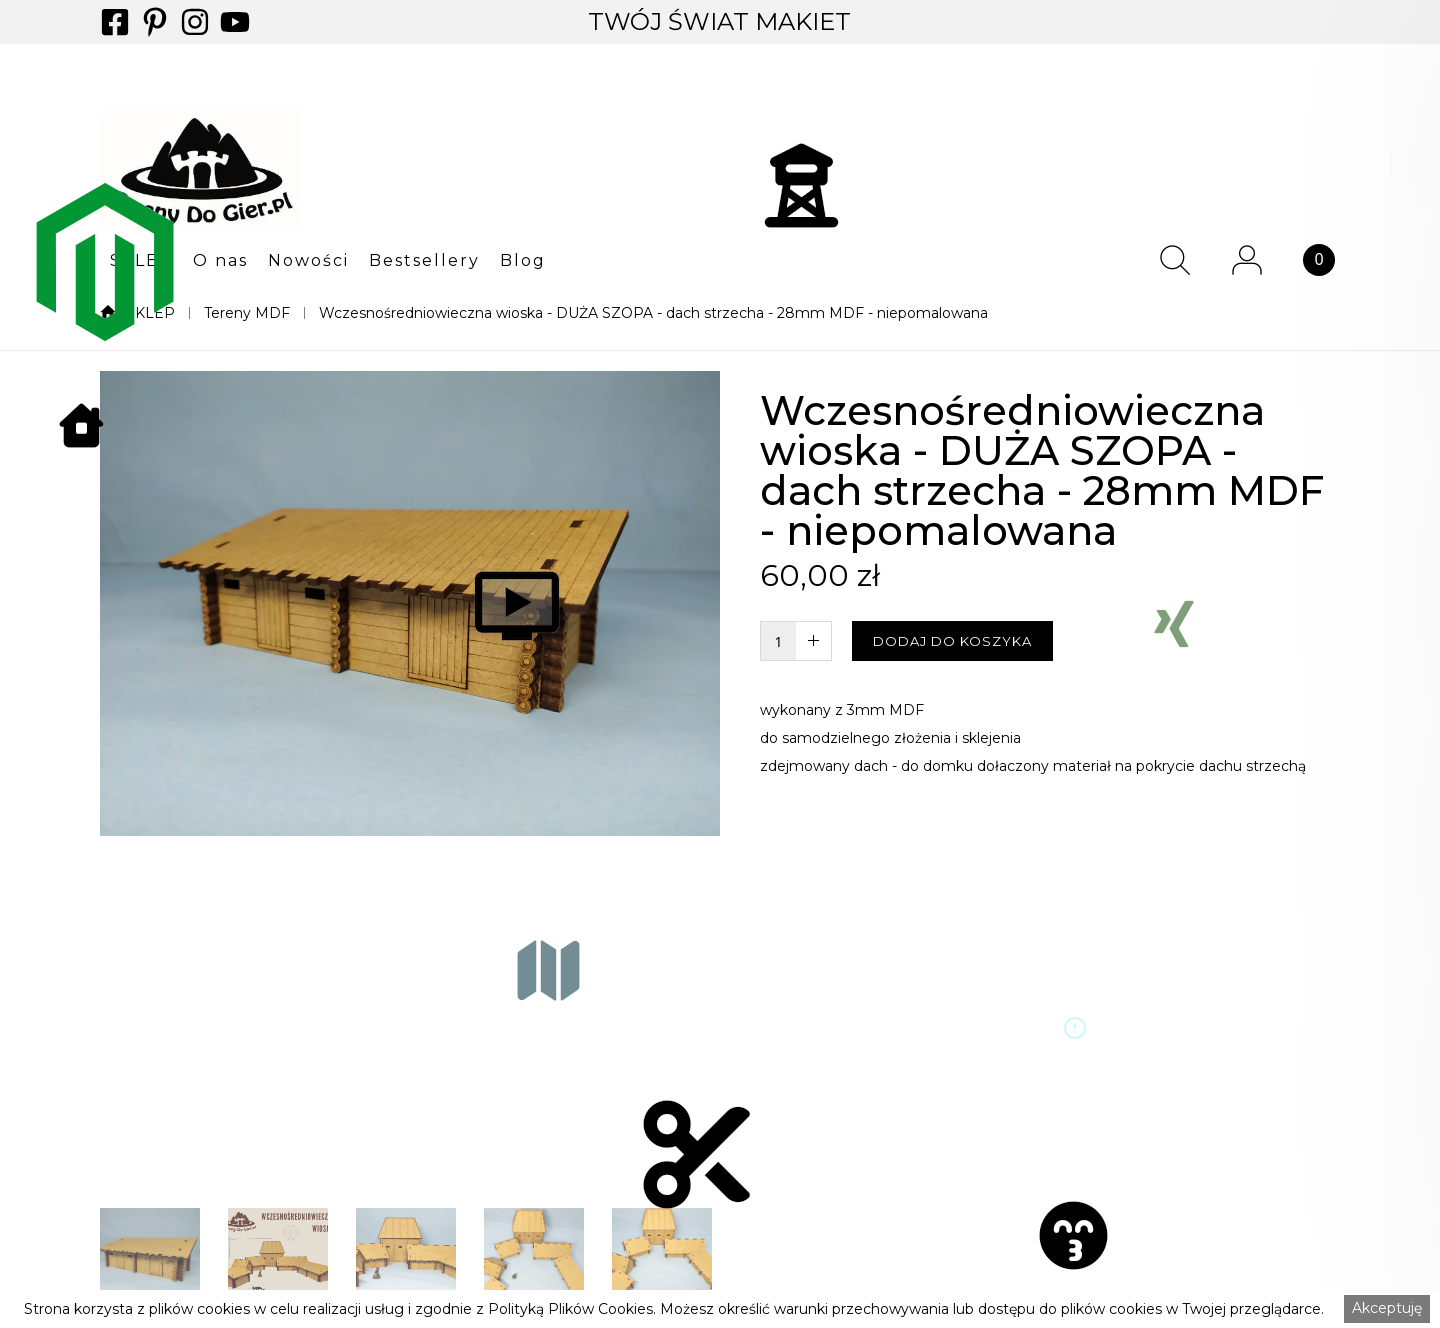 This screenshot has width=1440, height=1328. What do you see at coordinates (1073, 1235) in the screenshot?
I see `send a kiss or affectionate reaction` at bounding box center [1073, 1235].